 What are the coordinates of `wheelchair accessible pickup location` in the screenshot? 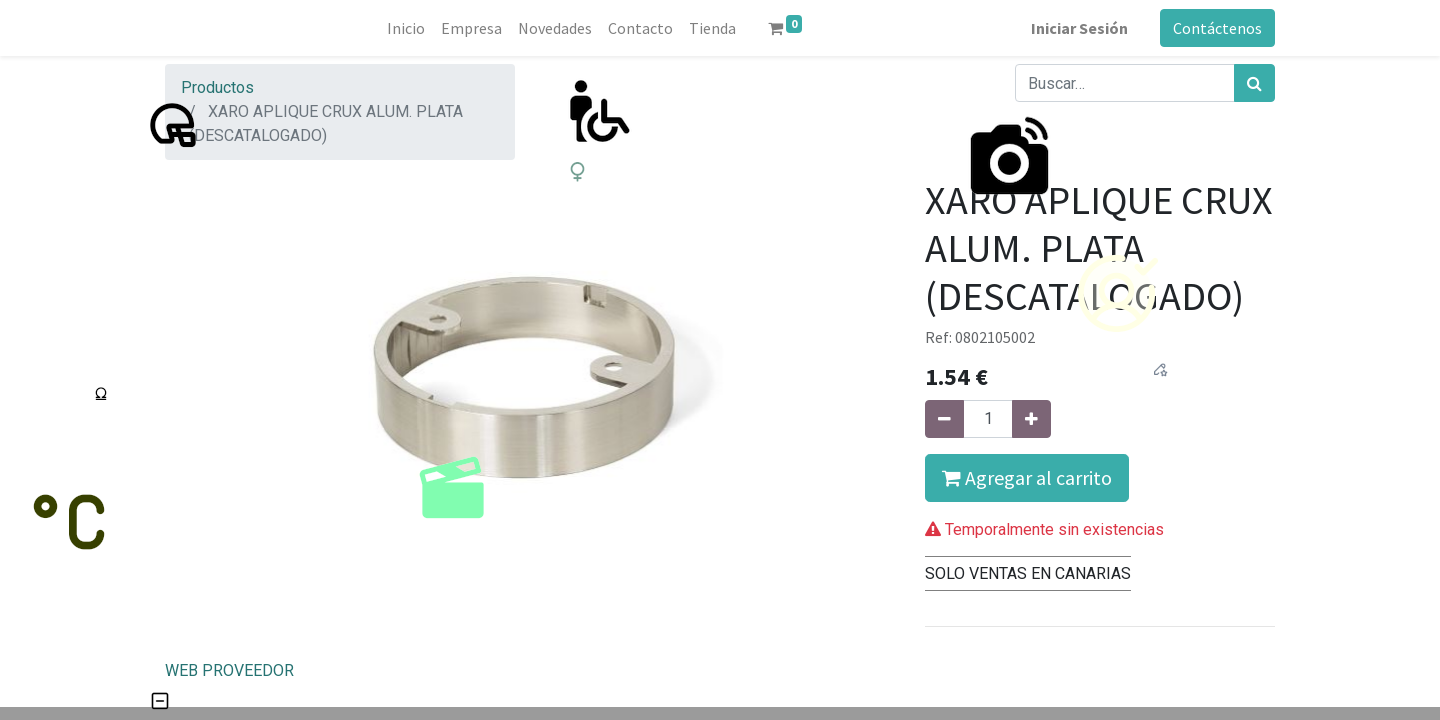 It's located at (598, 111).